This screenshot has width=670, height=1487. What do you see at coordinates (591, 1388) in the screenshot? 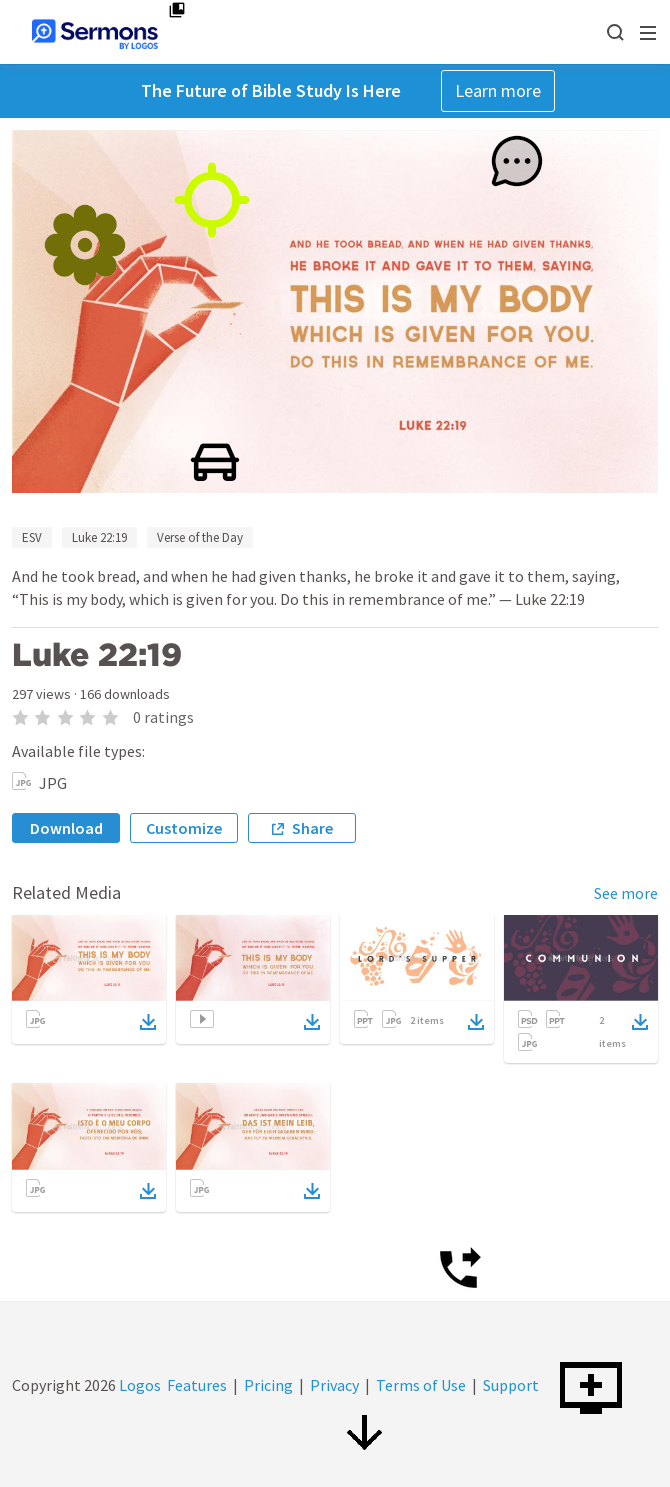
I see `add current video to watch queue` at bounding box center [591, 1388].